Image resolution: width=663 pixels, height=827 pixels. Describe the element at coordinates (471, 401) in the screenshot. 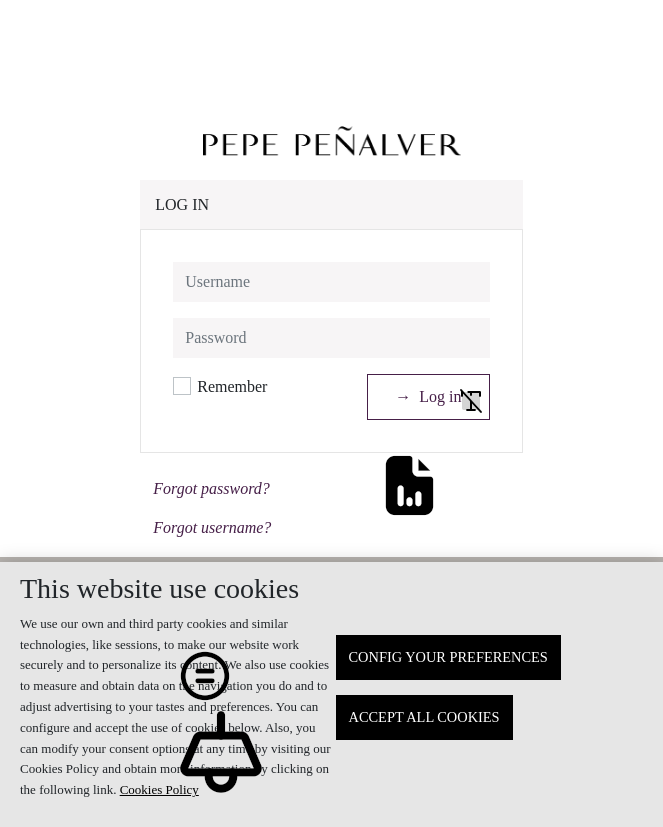

I see `disable text formatting` at that location.